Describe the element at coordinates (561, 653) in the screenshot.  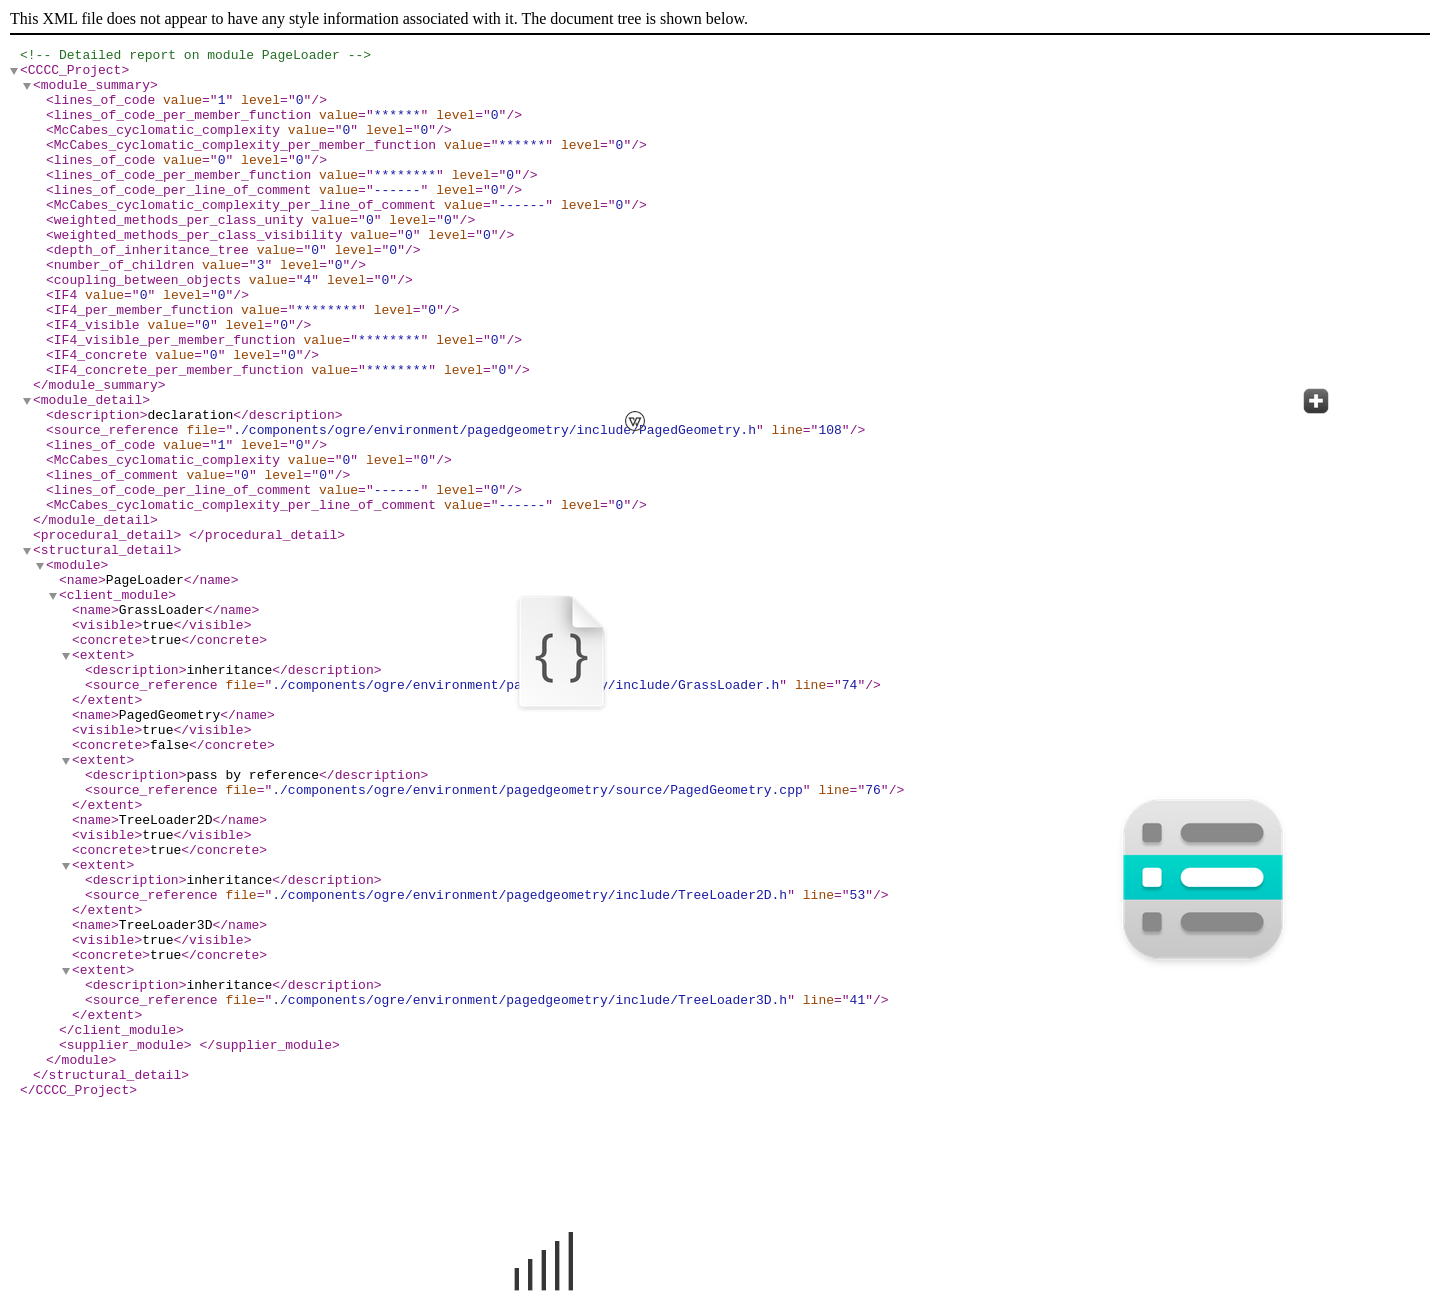
I see `a blank or empty script file` at that location.